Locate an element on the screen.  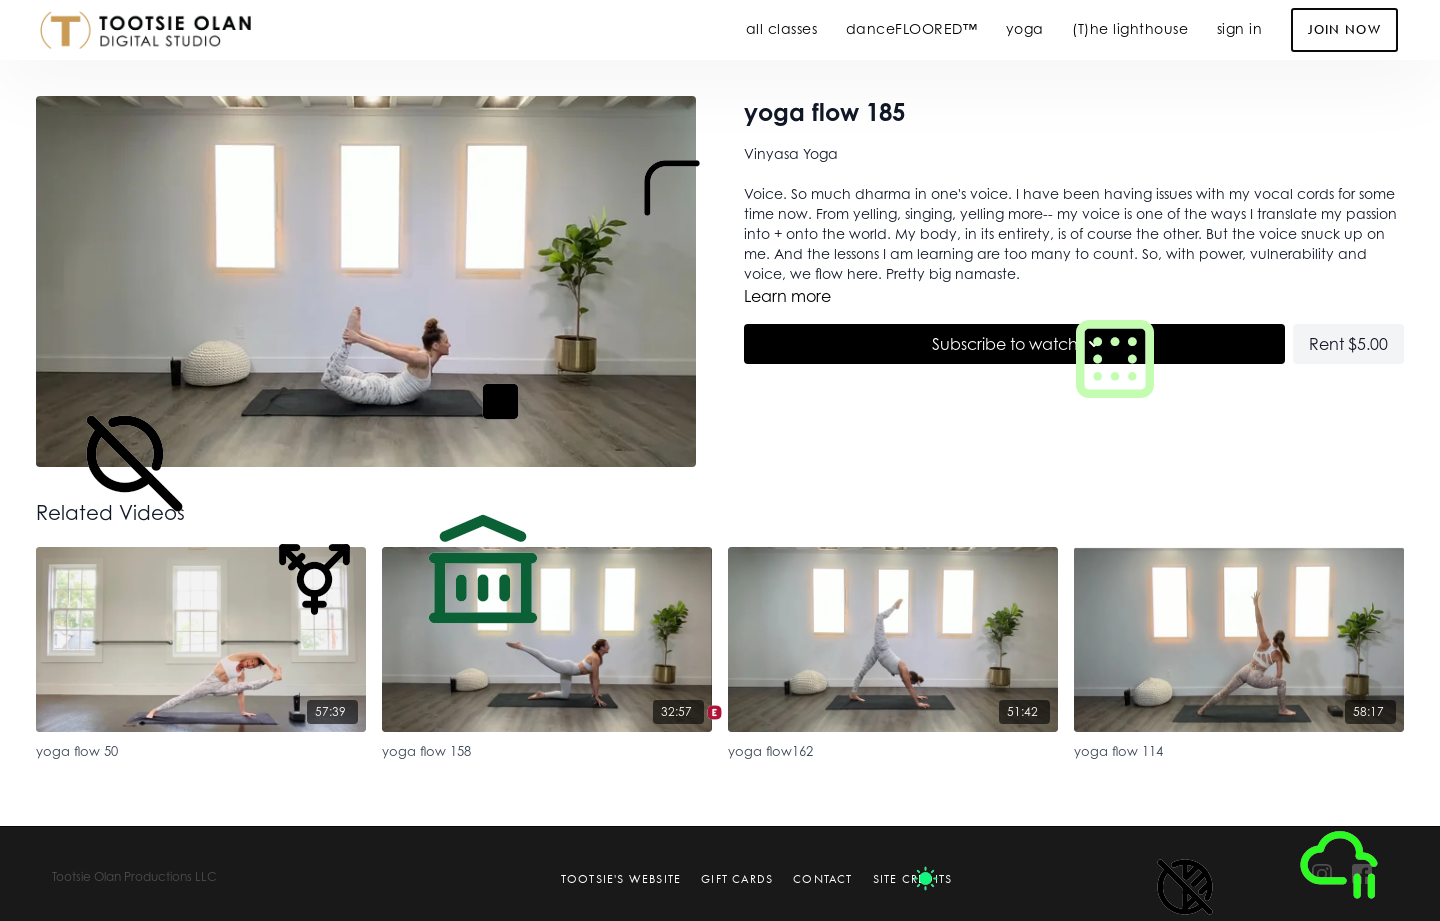
select transgender as gender identity is located at coordinates (314, 579).